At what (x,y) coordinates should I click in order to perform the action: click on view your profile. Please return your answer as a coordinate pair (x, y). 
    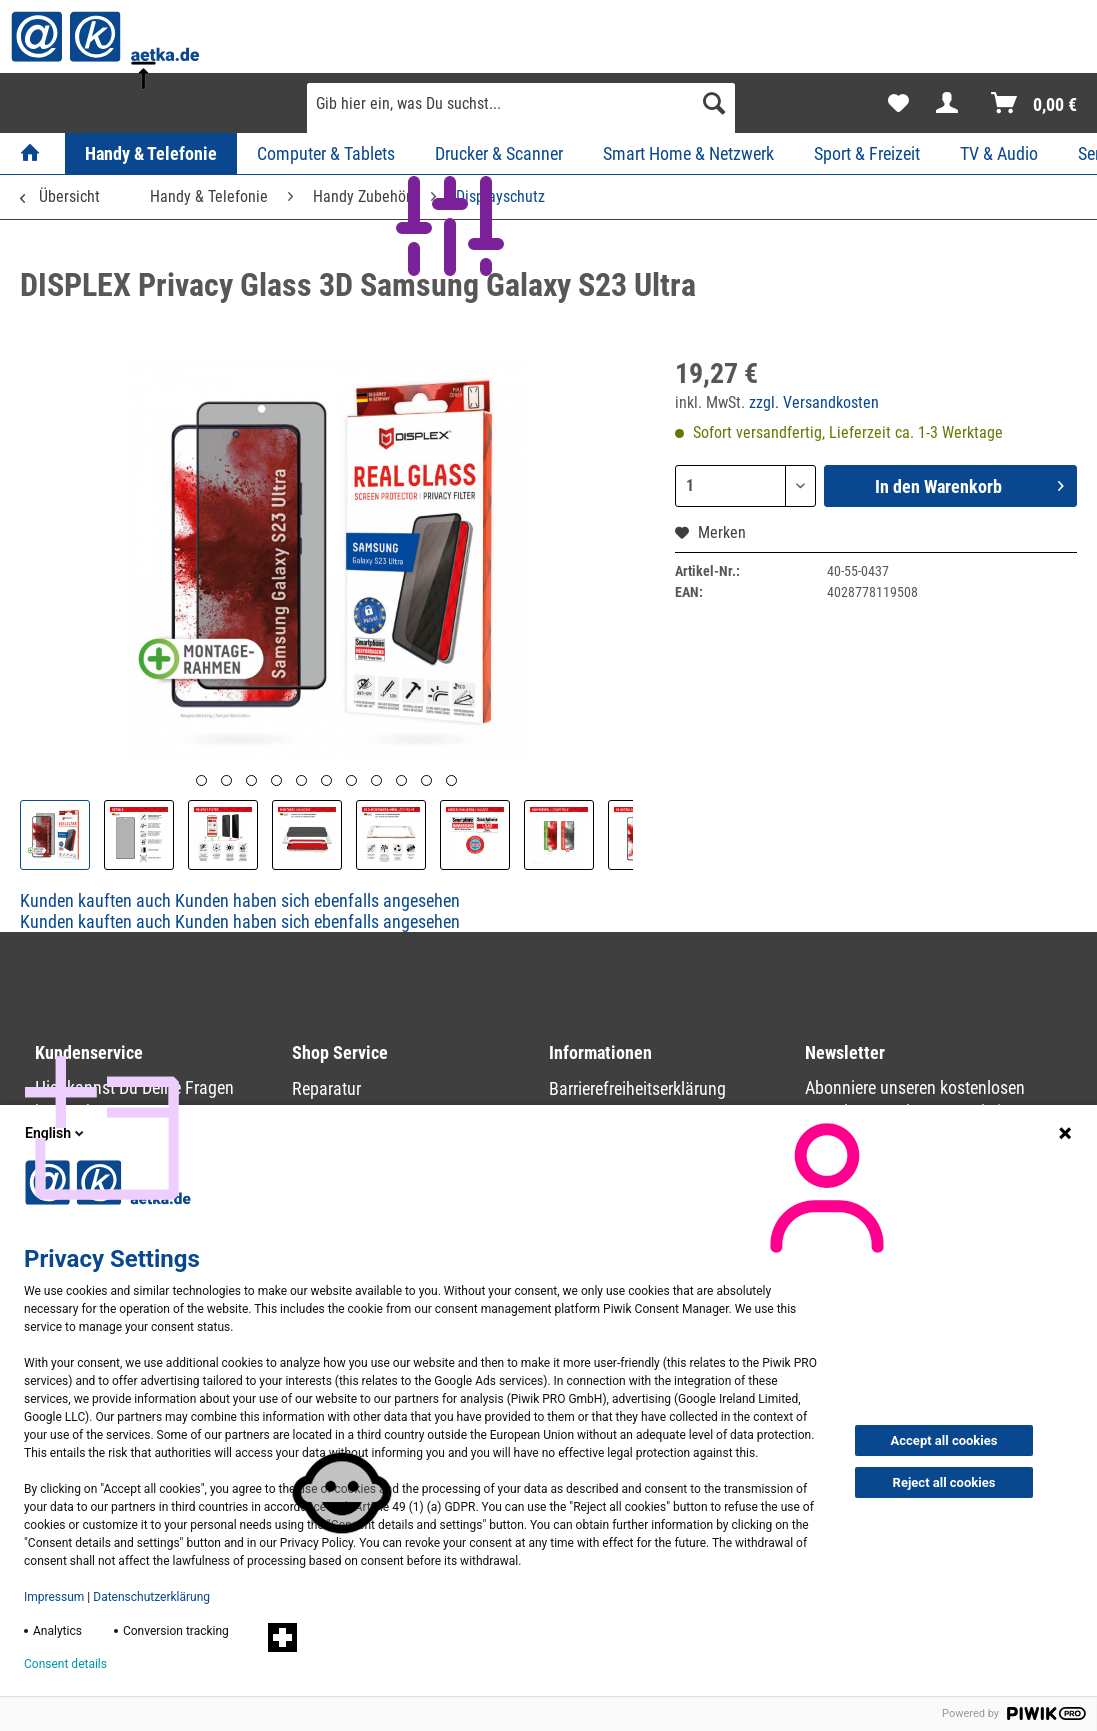
    Looking at the image, I should click on (827, 1188).